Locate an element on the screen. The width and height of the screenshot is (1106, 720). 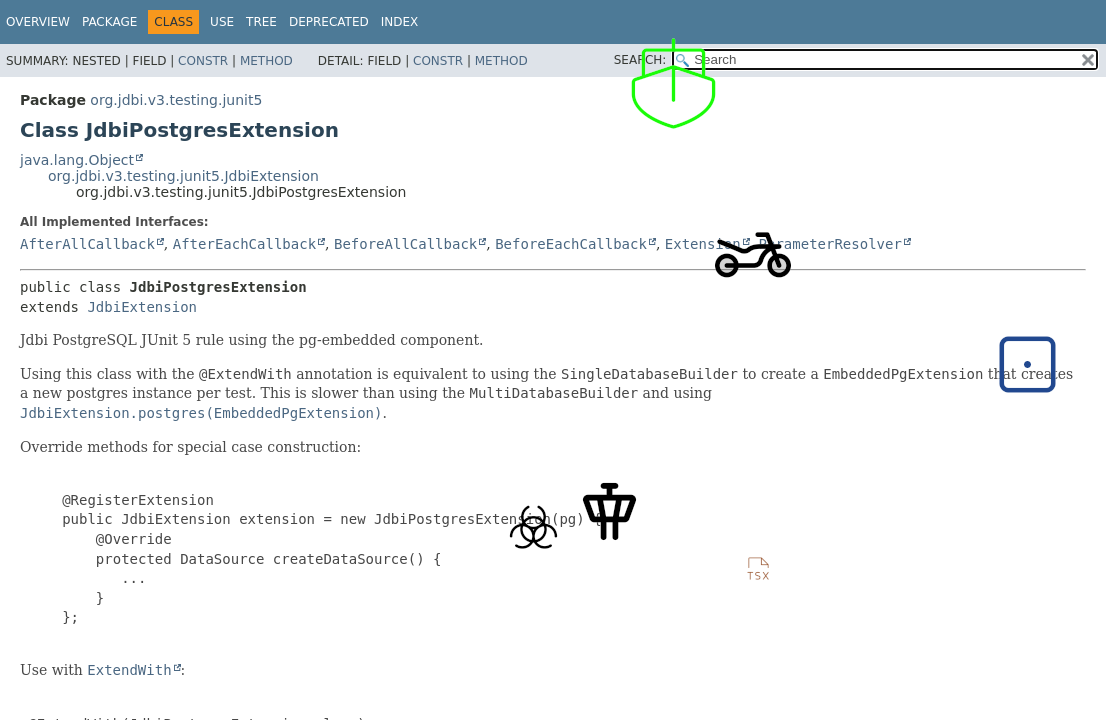
indicates hazardous or dangerous content is located at coordinates (533, 528).